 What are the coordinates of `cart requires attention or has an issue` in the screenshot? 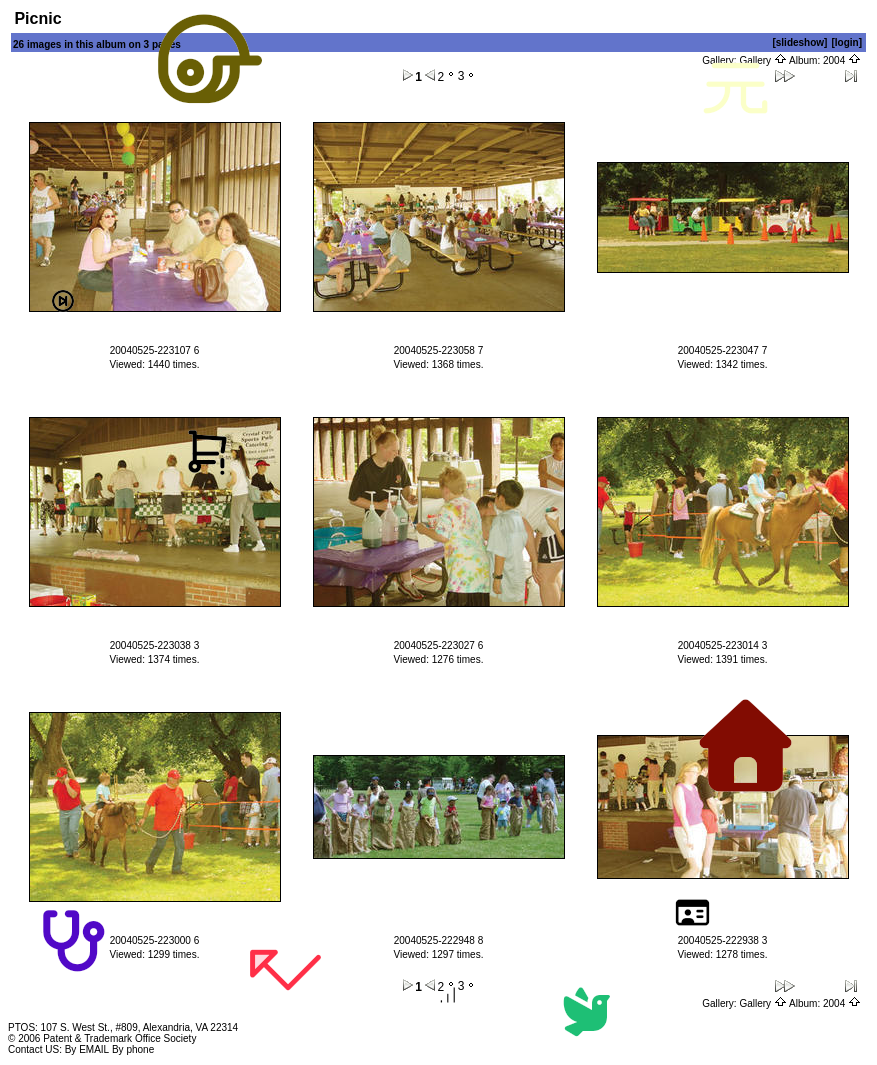 It's located at (207, 451).